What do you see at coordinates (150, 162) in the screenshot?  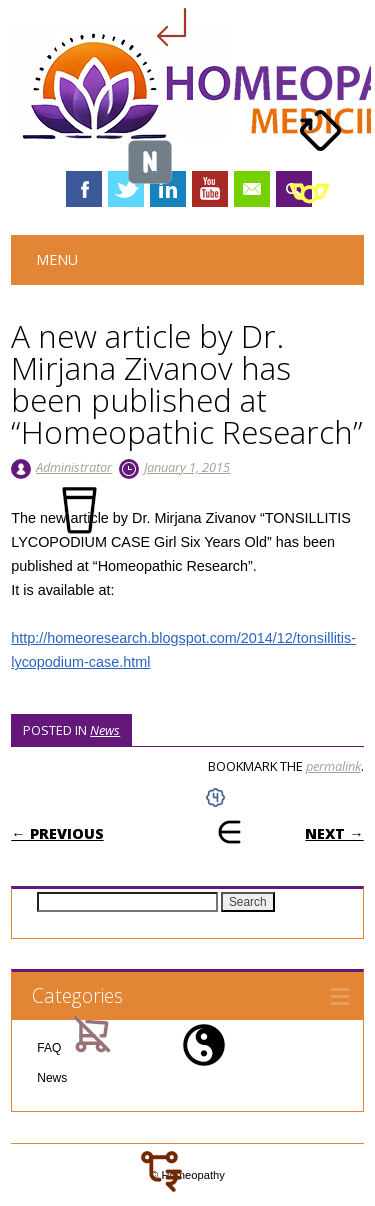 I see `indicates an item starting with the letter N` at bounding box center [150, 162].